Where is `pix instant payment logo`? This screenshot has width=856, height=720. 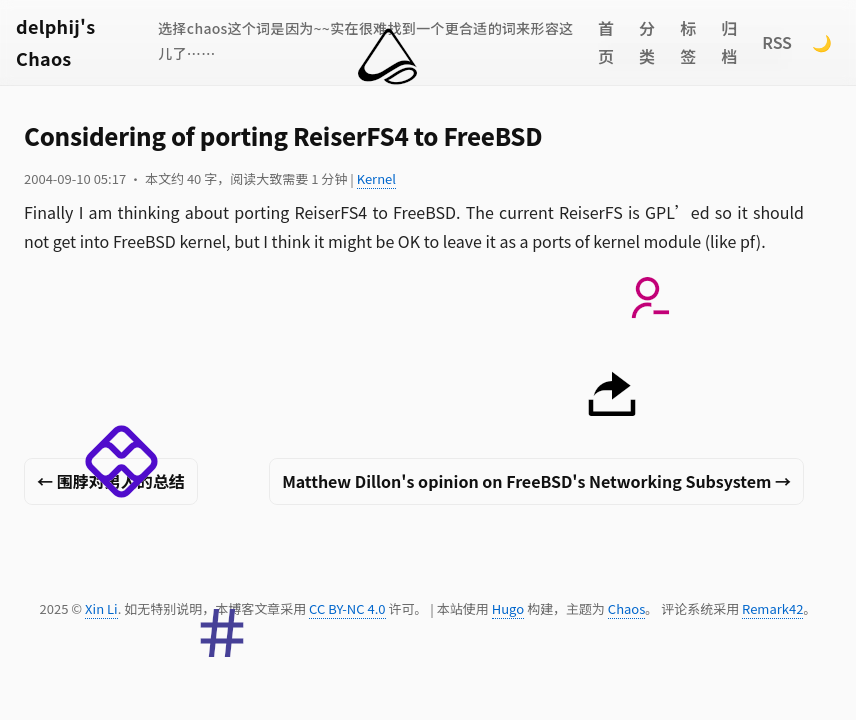 pix instant payment logo is located at coordinates (121, 461).